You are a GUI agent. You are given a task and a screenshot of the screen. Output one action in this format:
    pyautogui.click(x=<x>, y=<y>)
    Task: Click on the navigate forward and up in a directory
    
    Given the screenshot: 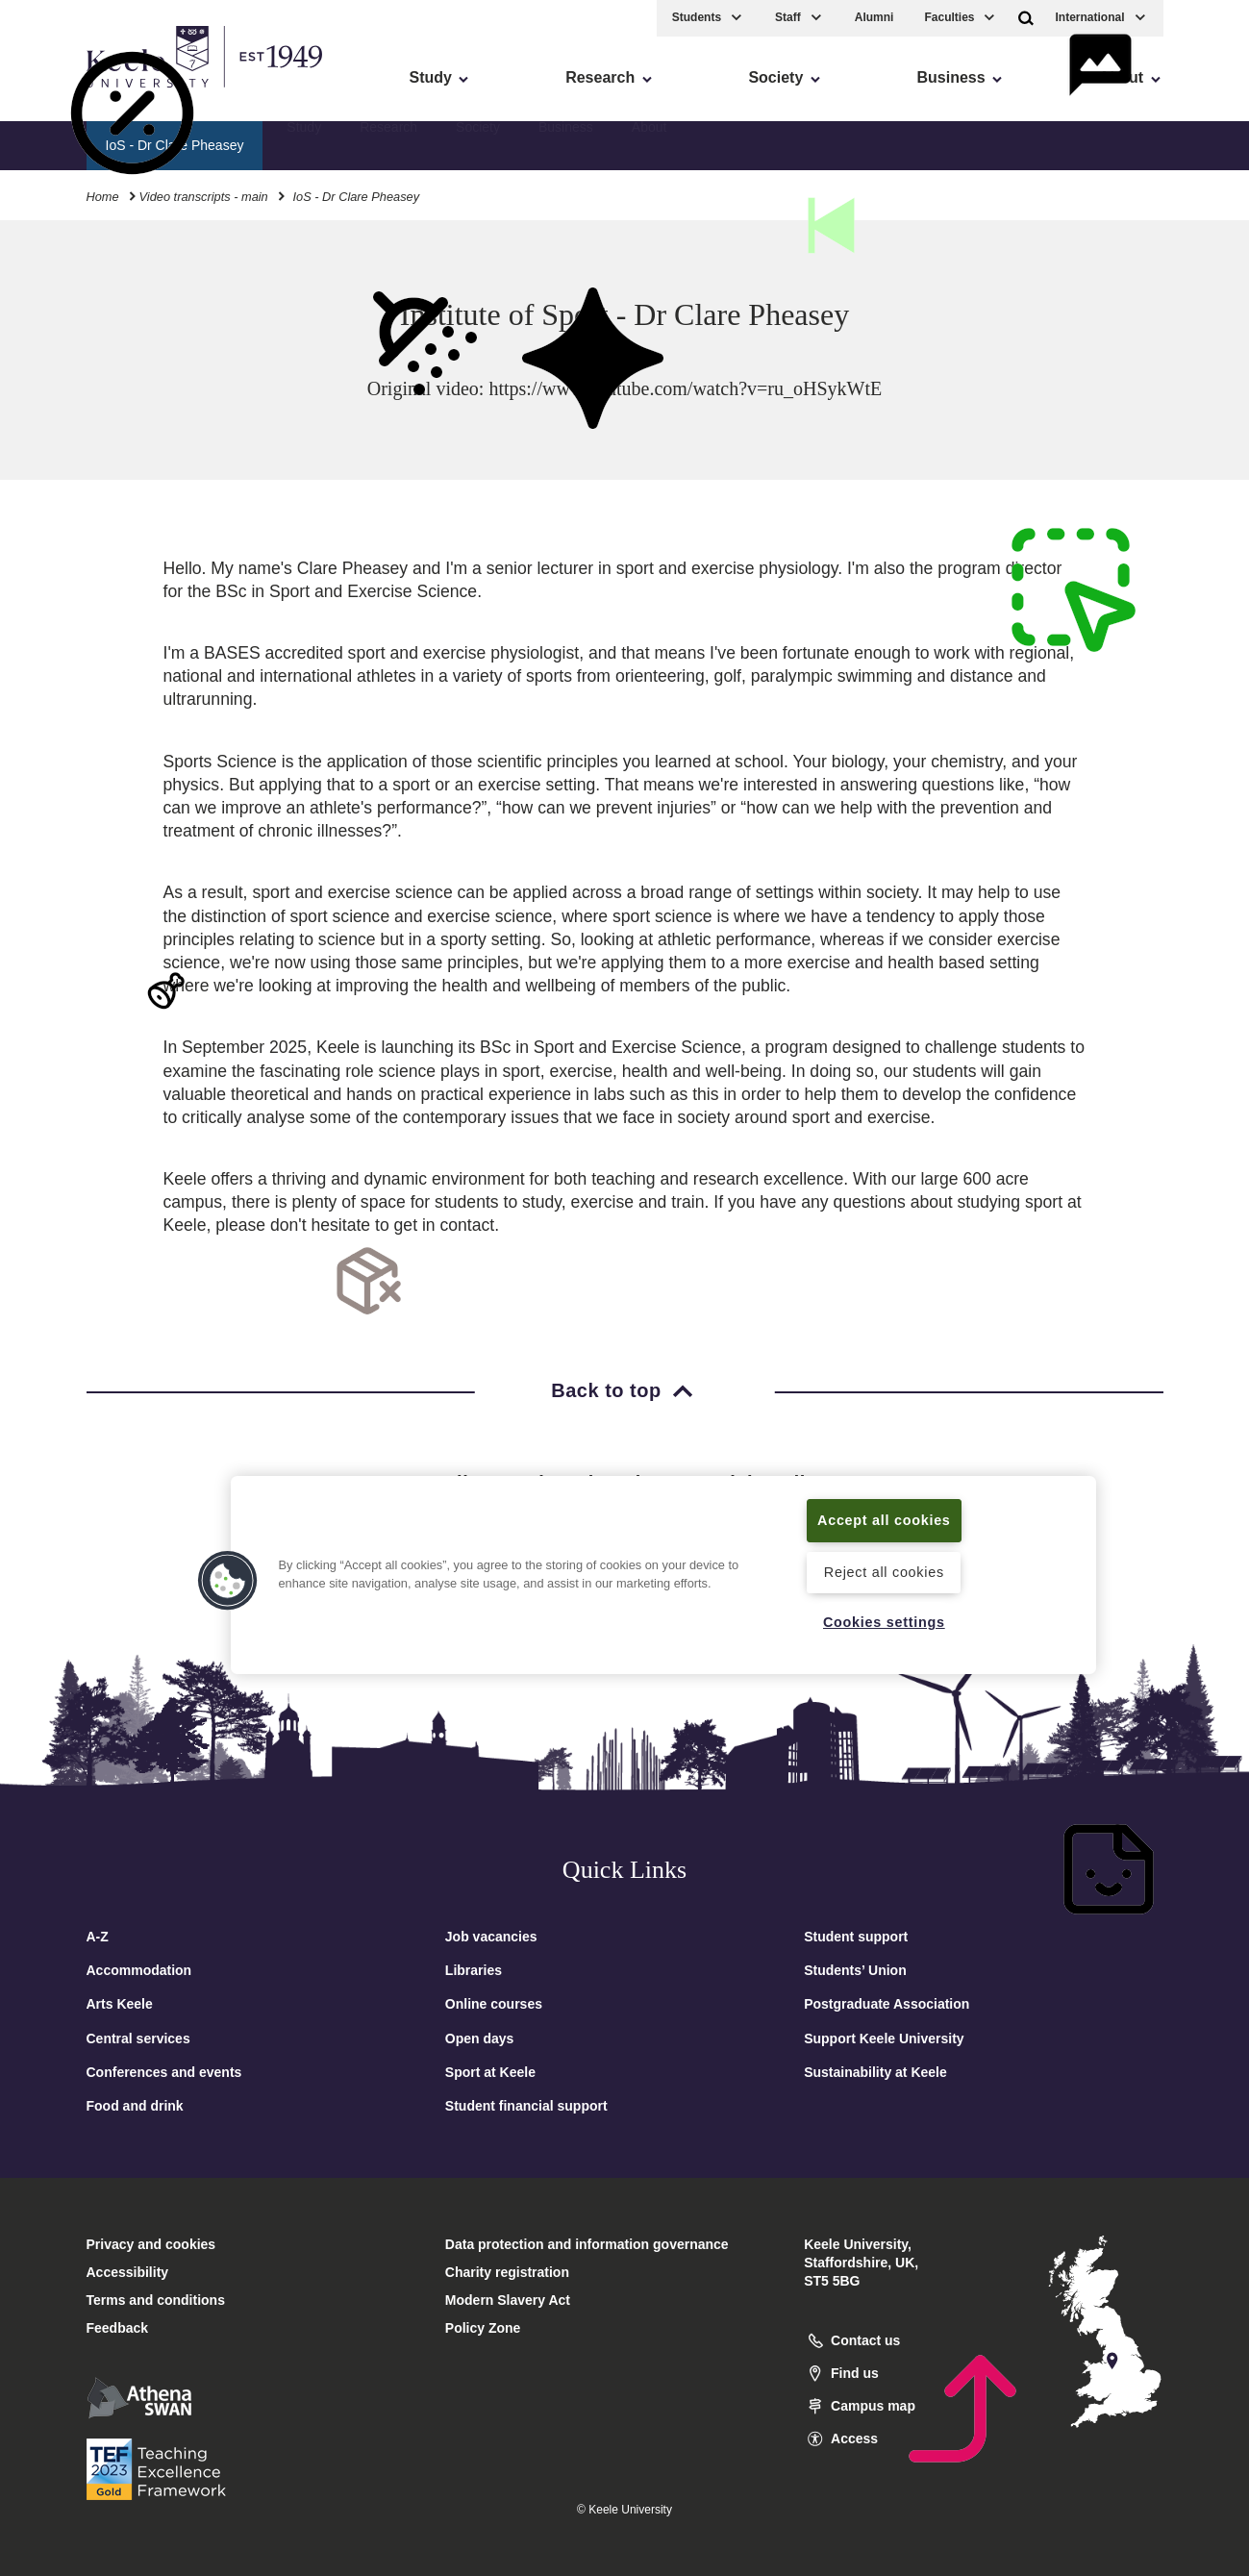 What is the action you would take?
    pyautogui.click(x=962, y=2409)
    